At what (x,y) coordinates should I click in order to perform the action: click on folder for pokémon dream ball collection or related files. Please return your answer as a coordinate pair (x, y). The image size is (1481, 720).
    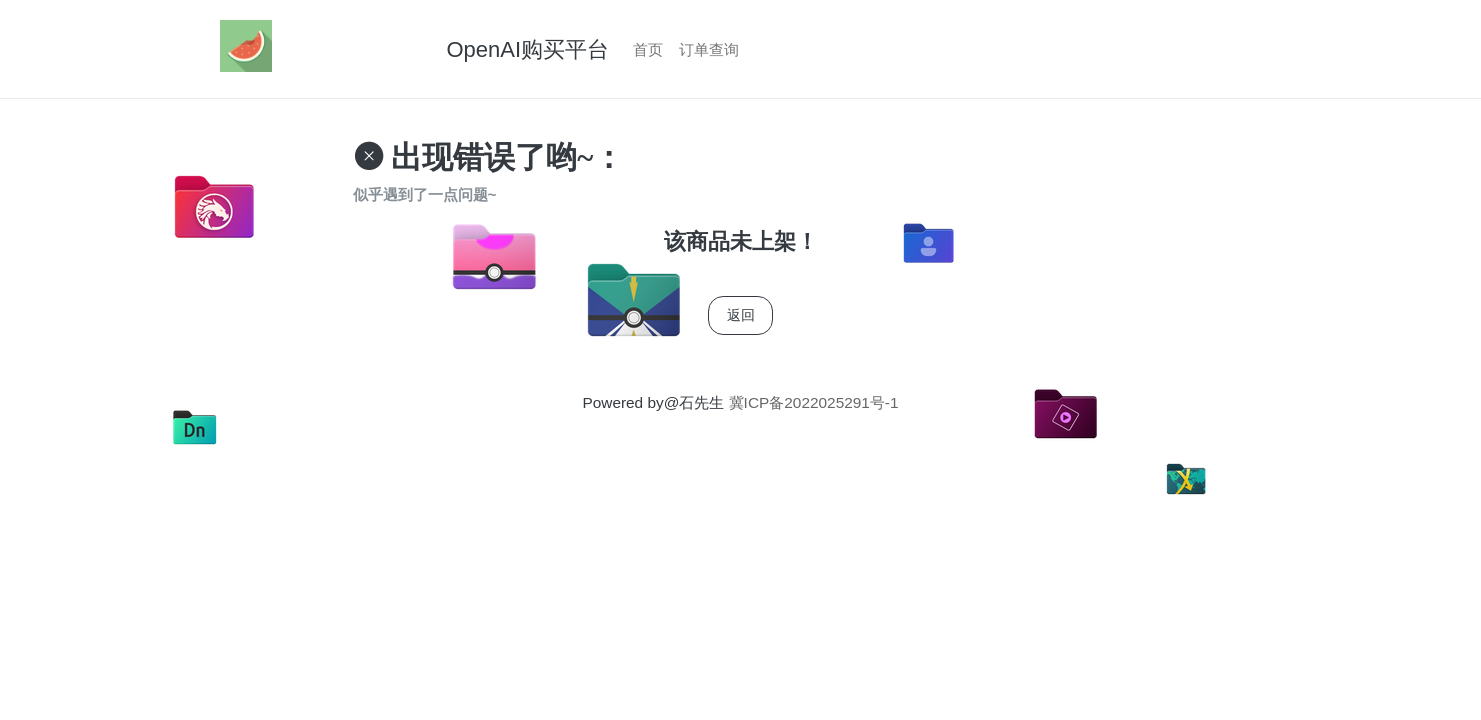
    Looking at the image, I should click on (494, 259).